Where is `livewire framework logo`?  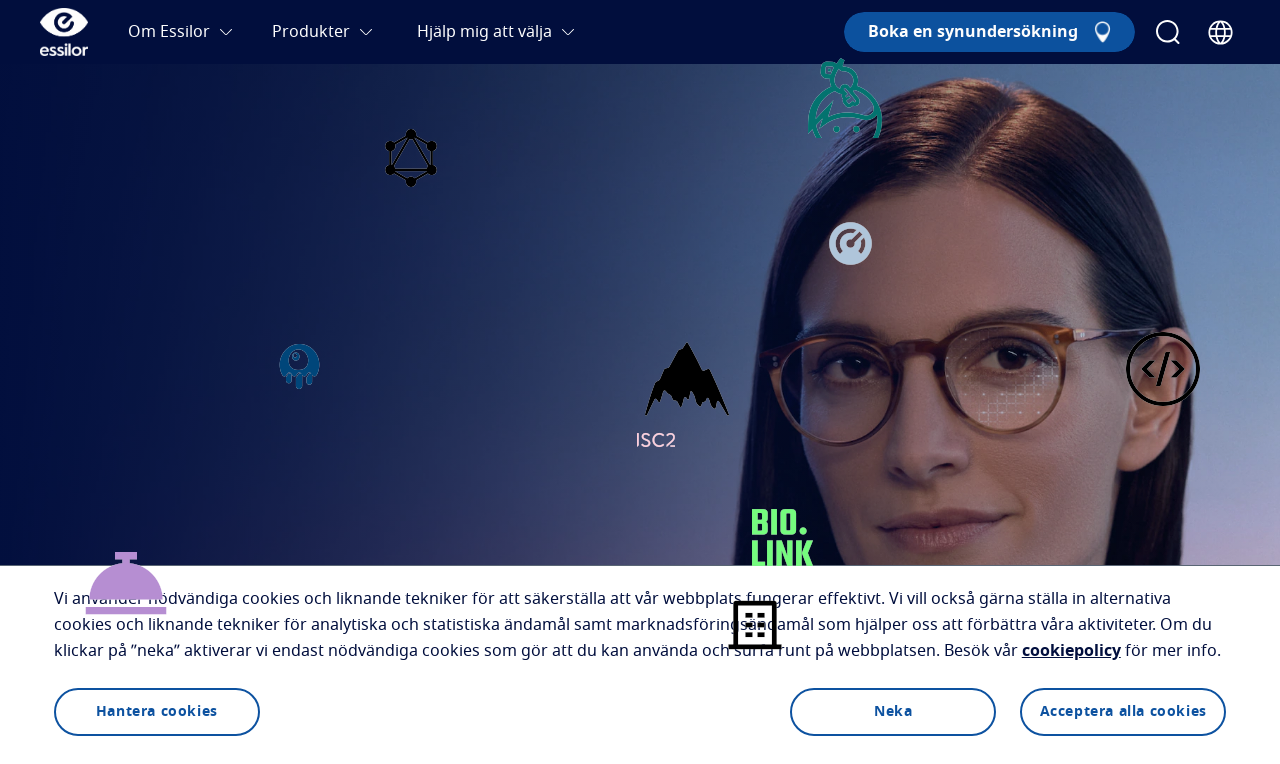
livewire framework logo is located at coordinates (299, 366).